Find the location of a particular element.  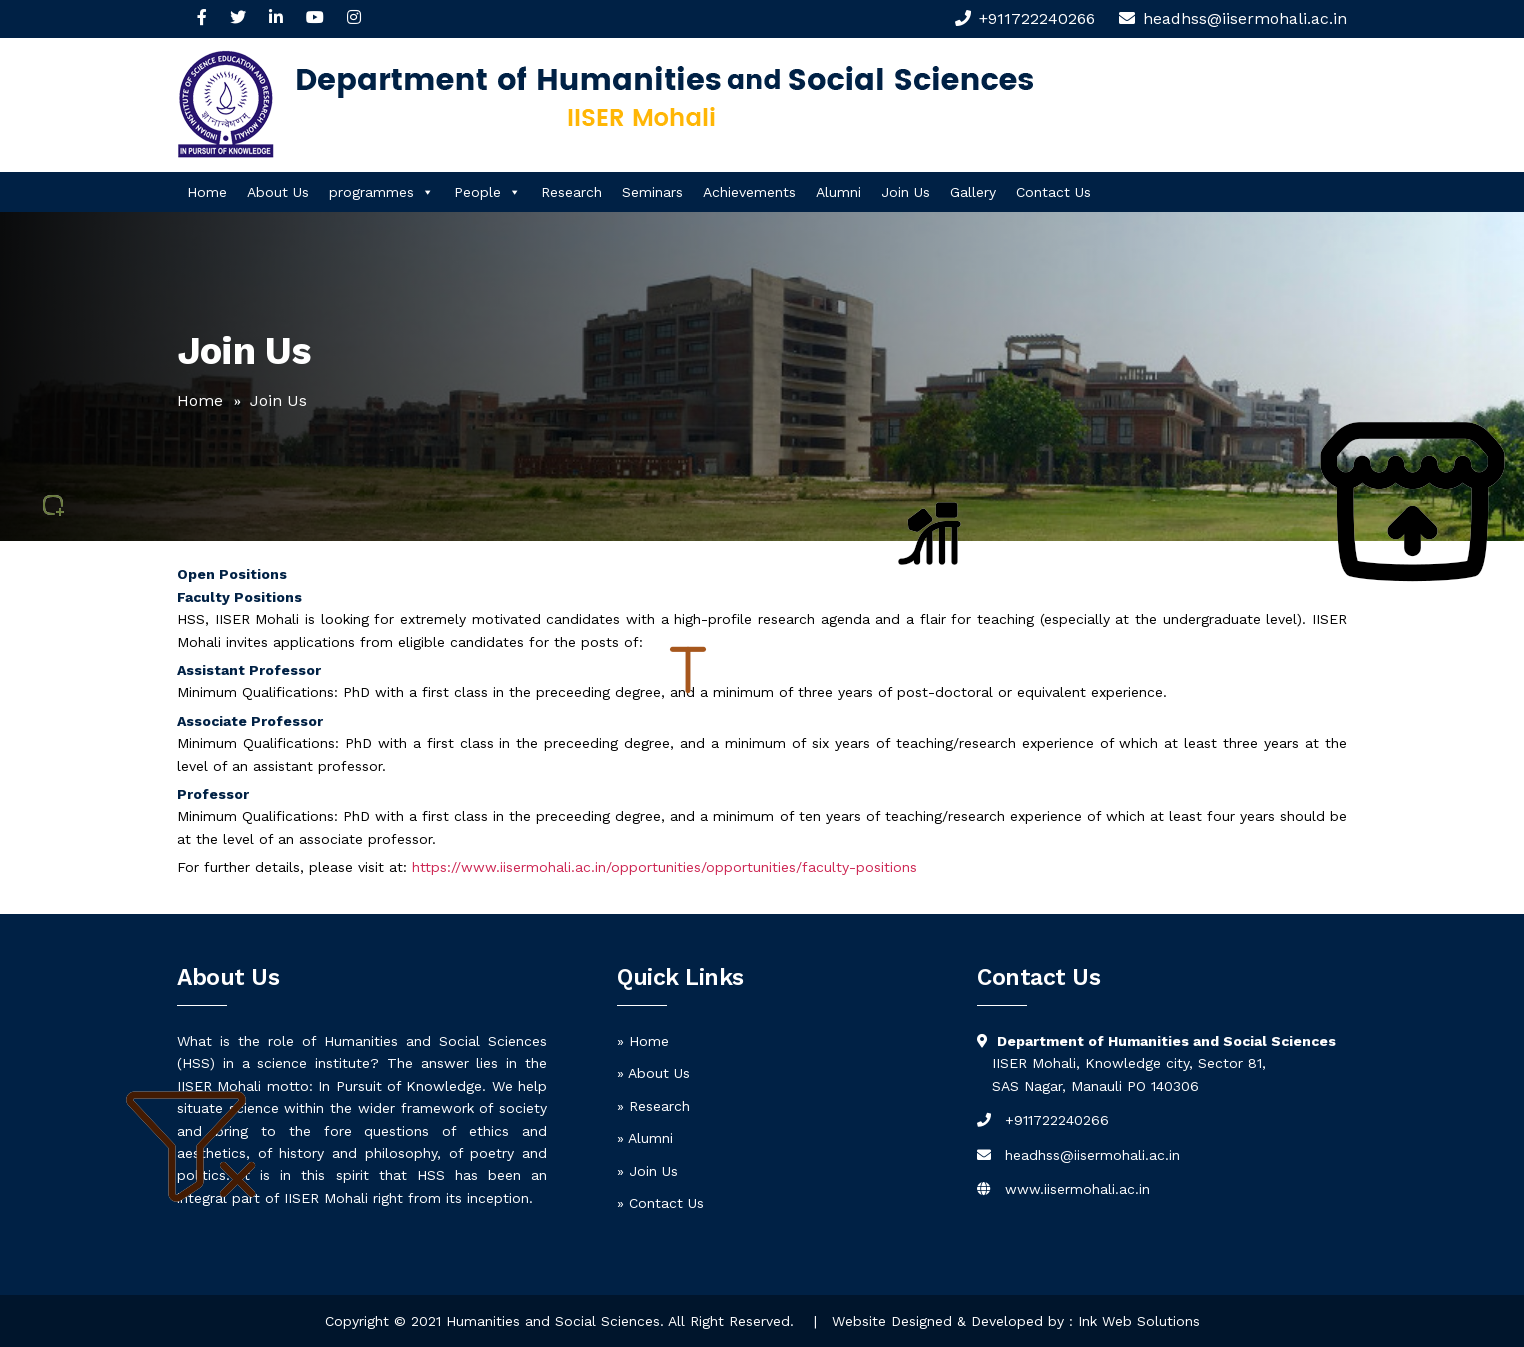

clear all active filters is located at coordinates (186, 1142).